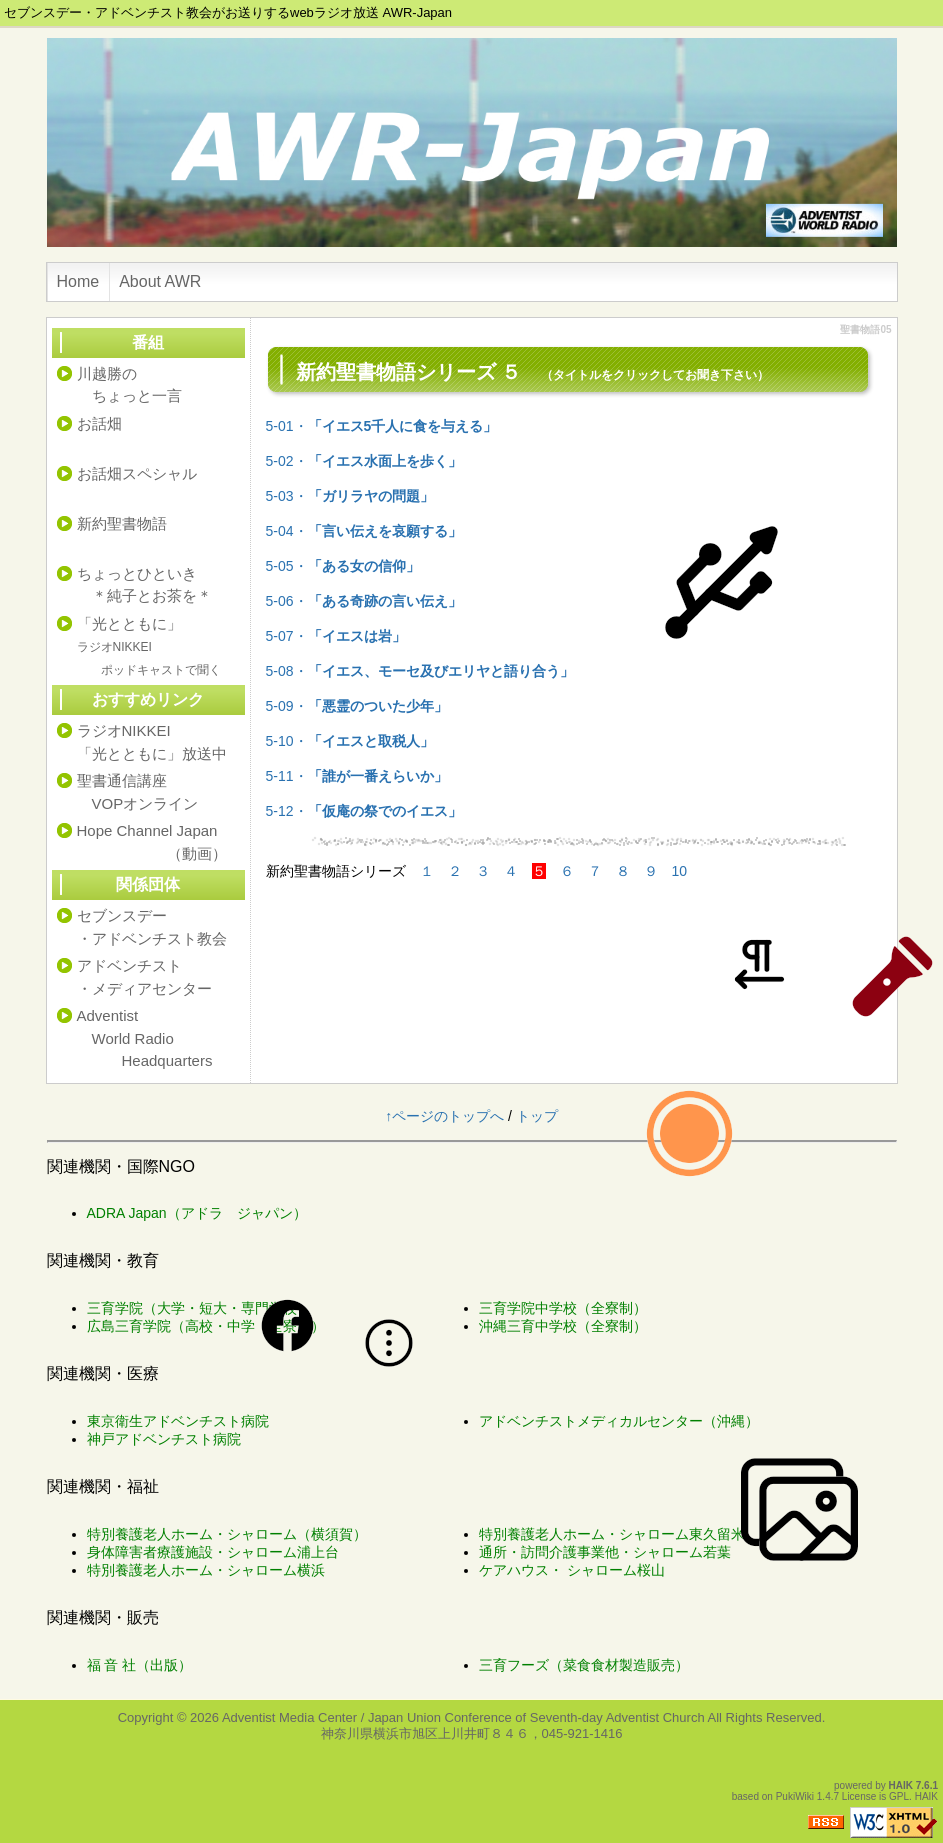 The image size is (943, 1843). Describe the element at coordinates (759, 964) in the screenshot. I see `decrease paragraph indent` at that location.